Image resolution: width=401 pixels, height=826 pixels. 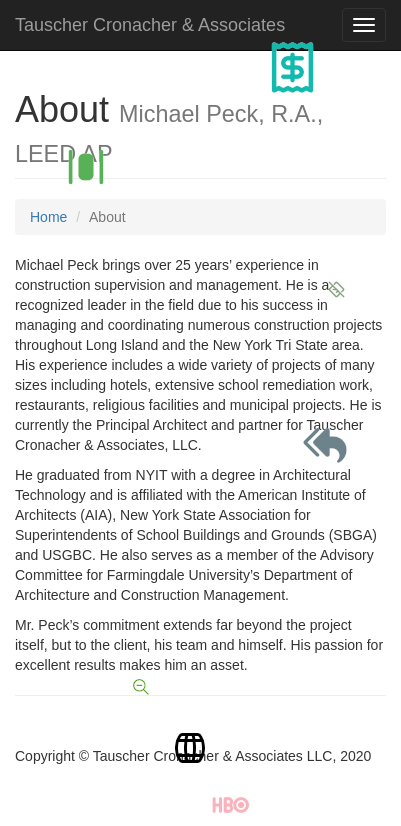 I want to click on view inventory or storage items, so click(x=190, y=748).